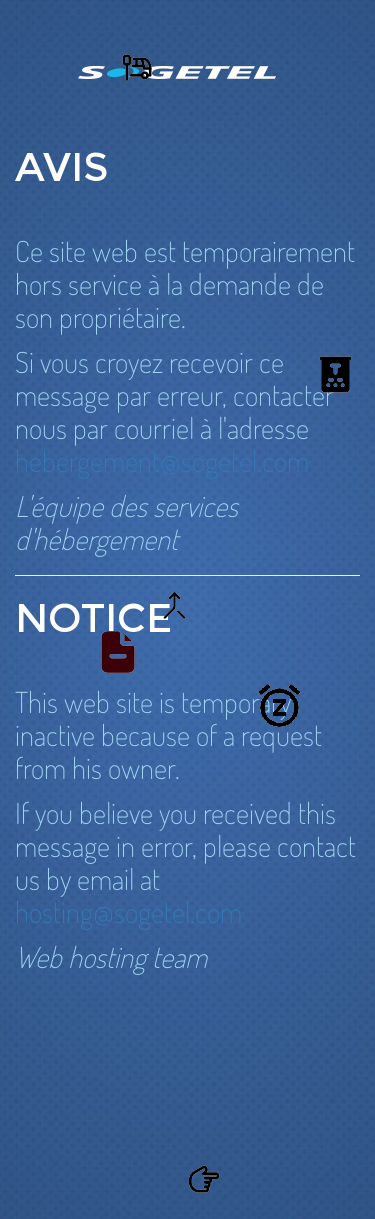  What do you see at coordinates (174, 605) in the screenshot?
I see `merge branches or items together` at bounding box center [174, 605].